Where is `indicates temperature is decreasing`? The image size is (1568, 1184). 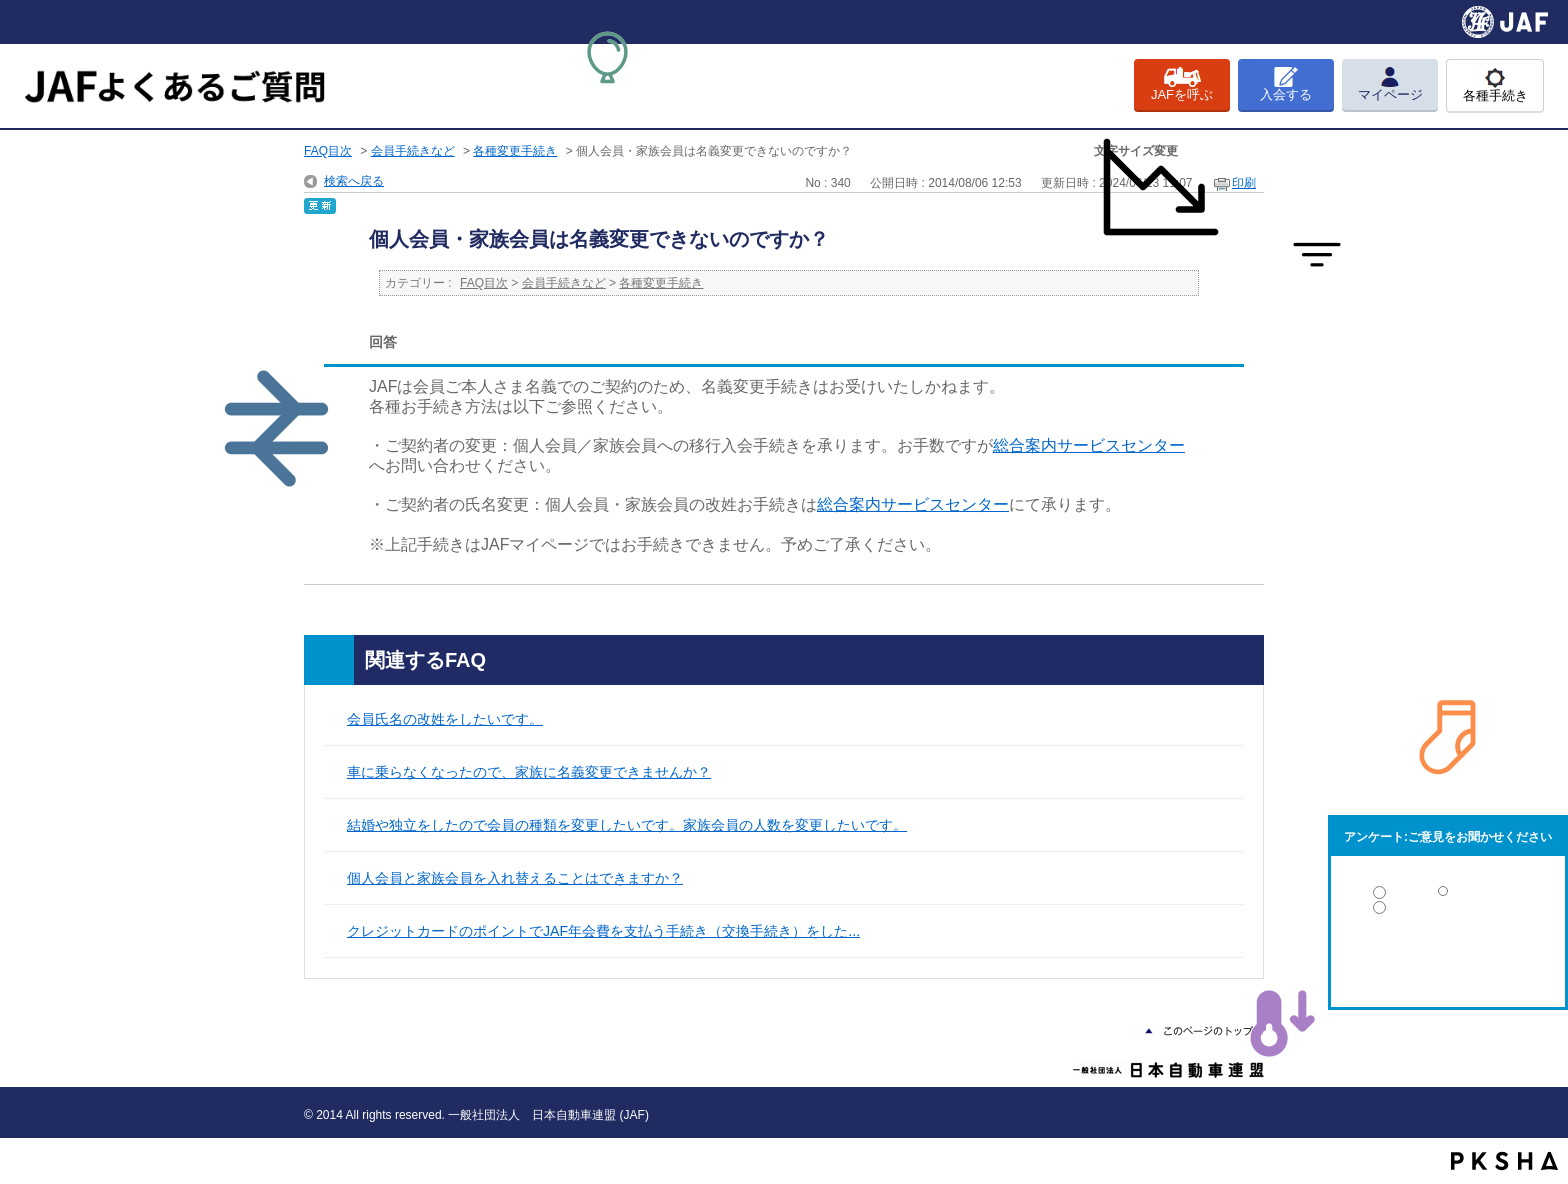 indicates temperature is decreasing is located at coordinates (1281, 1023).